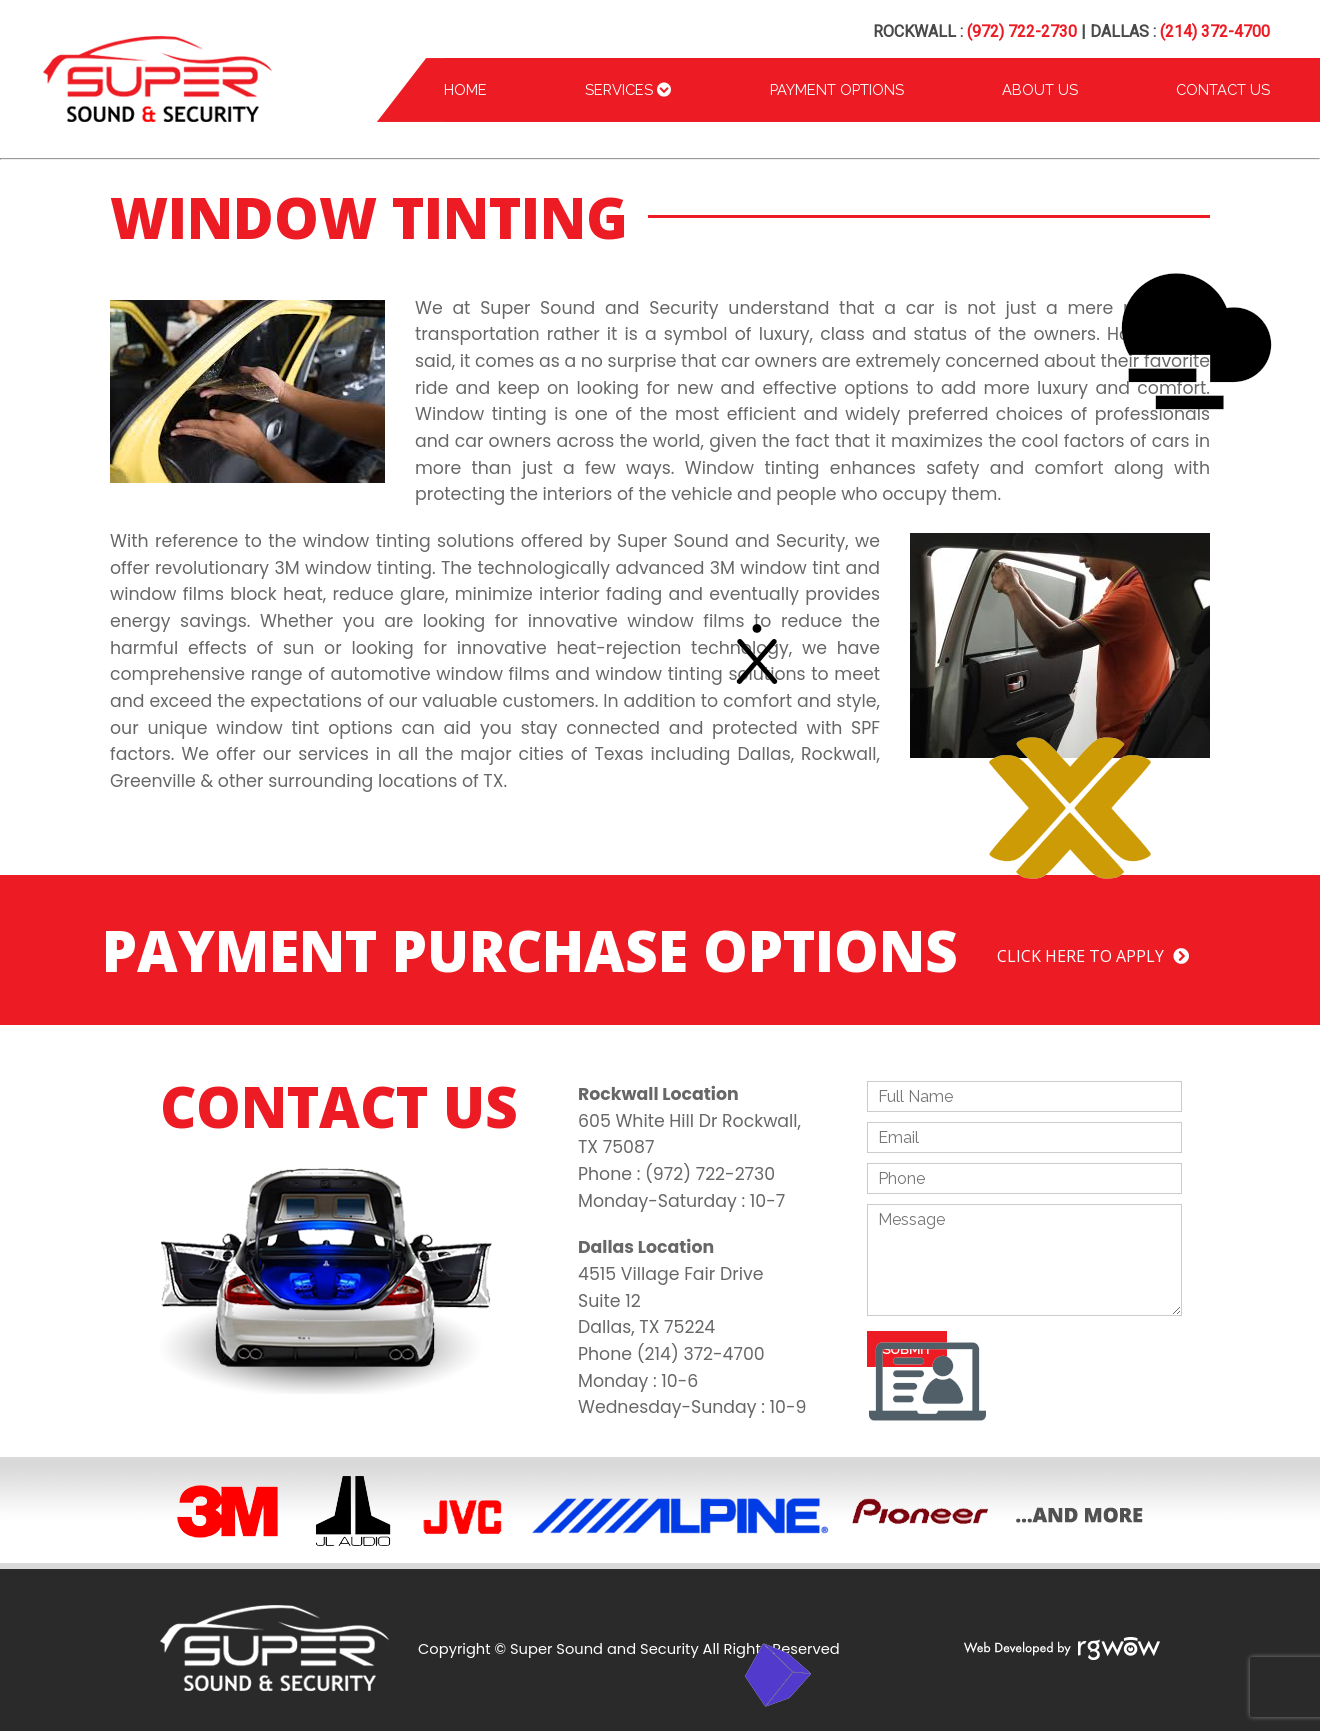 This screenshot has height=1731, width=1320. Describe the element at coordinates (1070, 808) in the screenshot. I see `open proxmox virtual environment dashboard` at that location.